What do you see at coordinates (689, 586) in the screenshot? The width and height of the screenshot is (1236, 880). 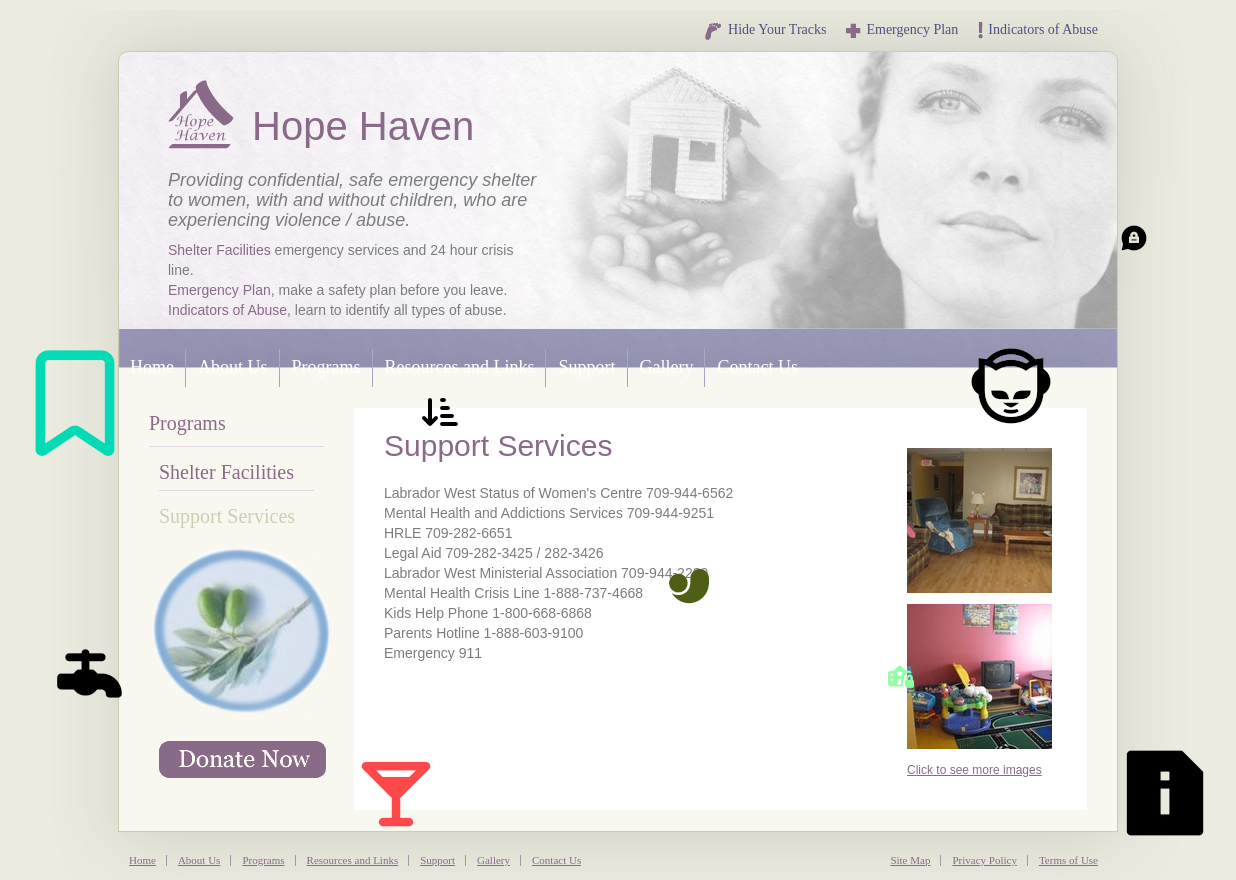 I see `ultralytics company logo` at bounding box center [689, 586].